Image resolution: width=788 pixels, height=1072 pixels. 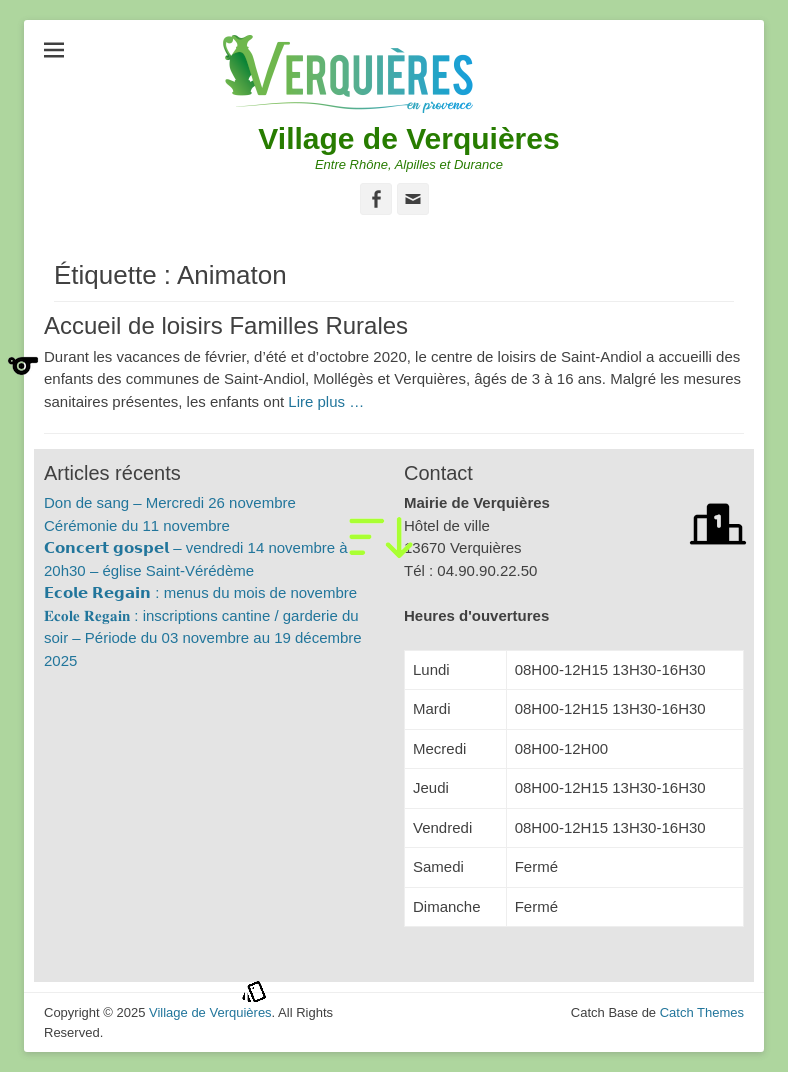 What do you see at coordinates (23, 366) in the screenshot?
I see `access sports scores and updates` at bounding box center [23, 366].